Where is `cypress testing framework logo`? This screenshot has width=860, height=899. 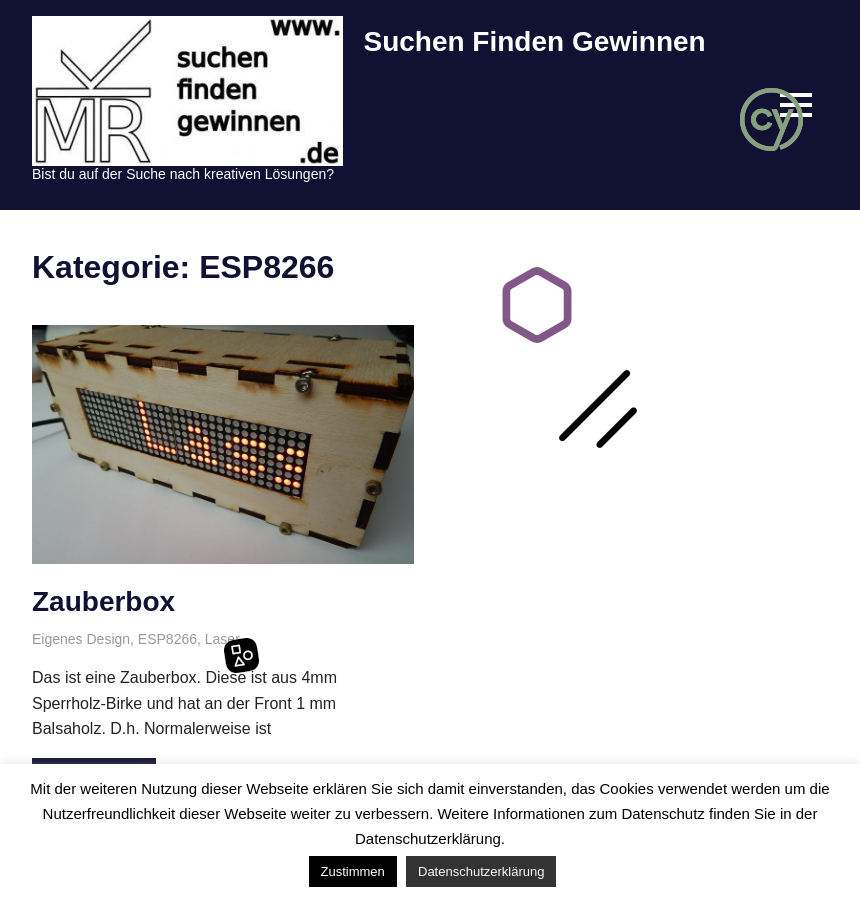
cypress testing framework logo is located at coordinates (771, 119).